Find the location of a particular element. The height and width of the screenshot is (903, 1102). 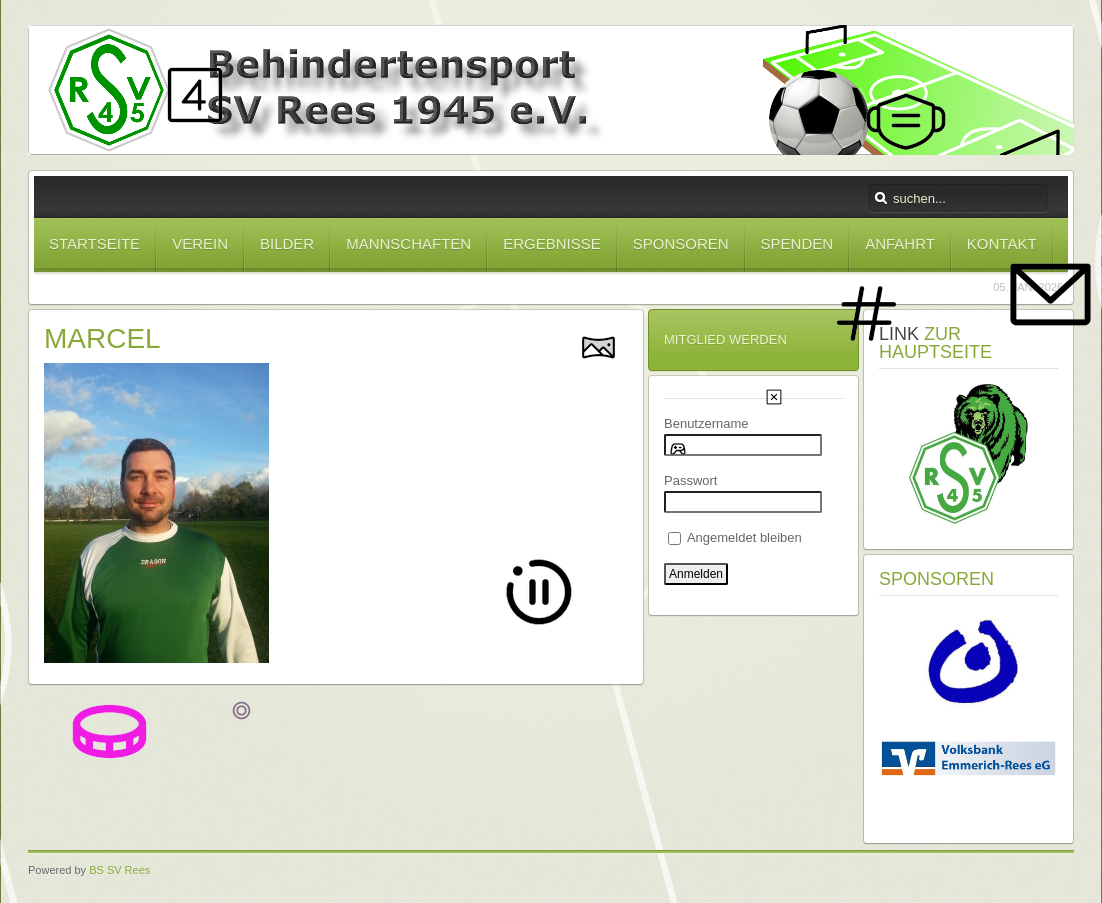

view or add hashtags is located at coordinates (866, 313).